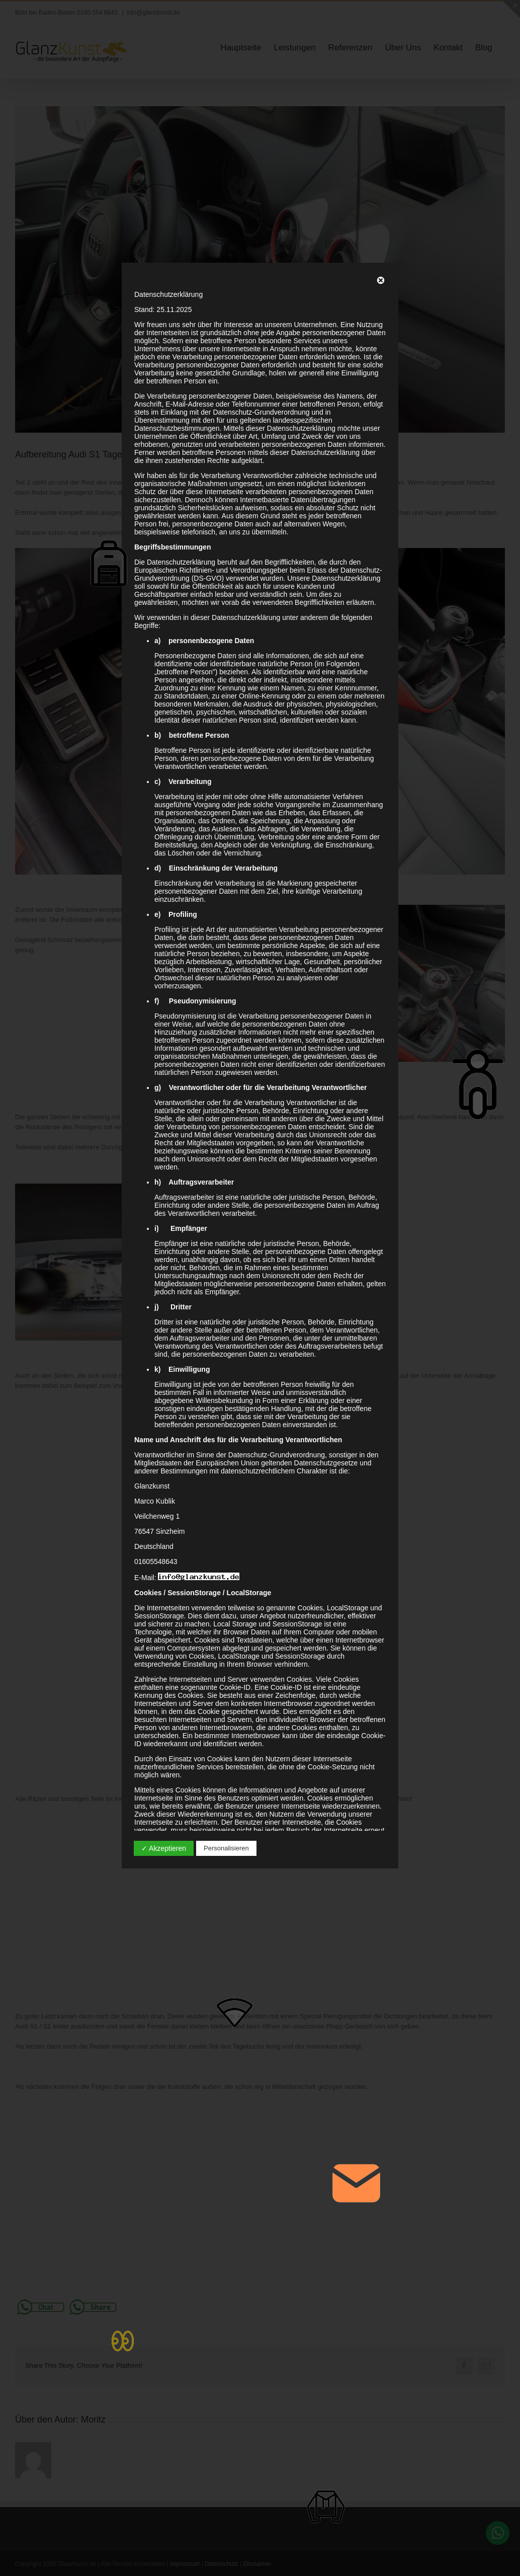 Image resolution: width=520 pixels, height=2576 pixels. What do you see at coordinates (234, 2012) in the screenshot?
I see `indicates medium wifi signal strength` at bounding box center [234, 2012].